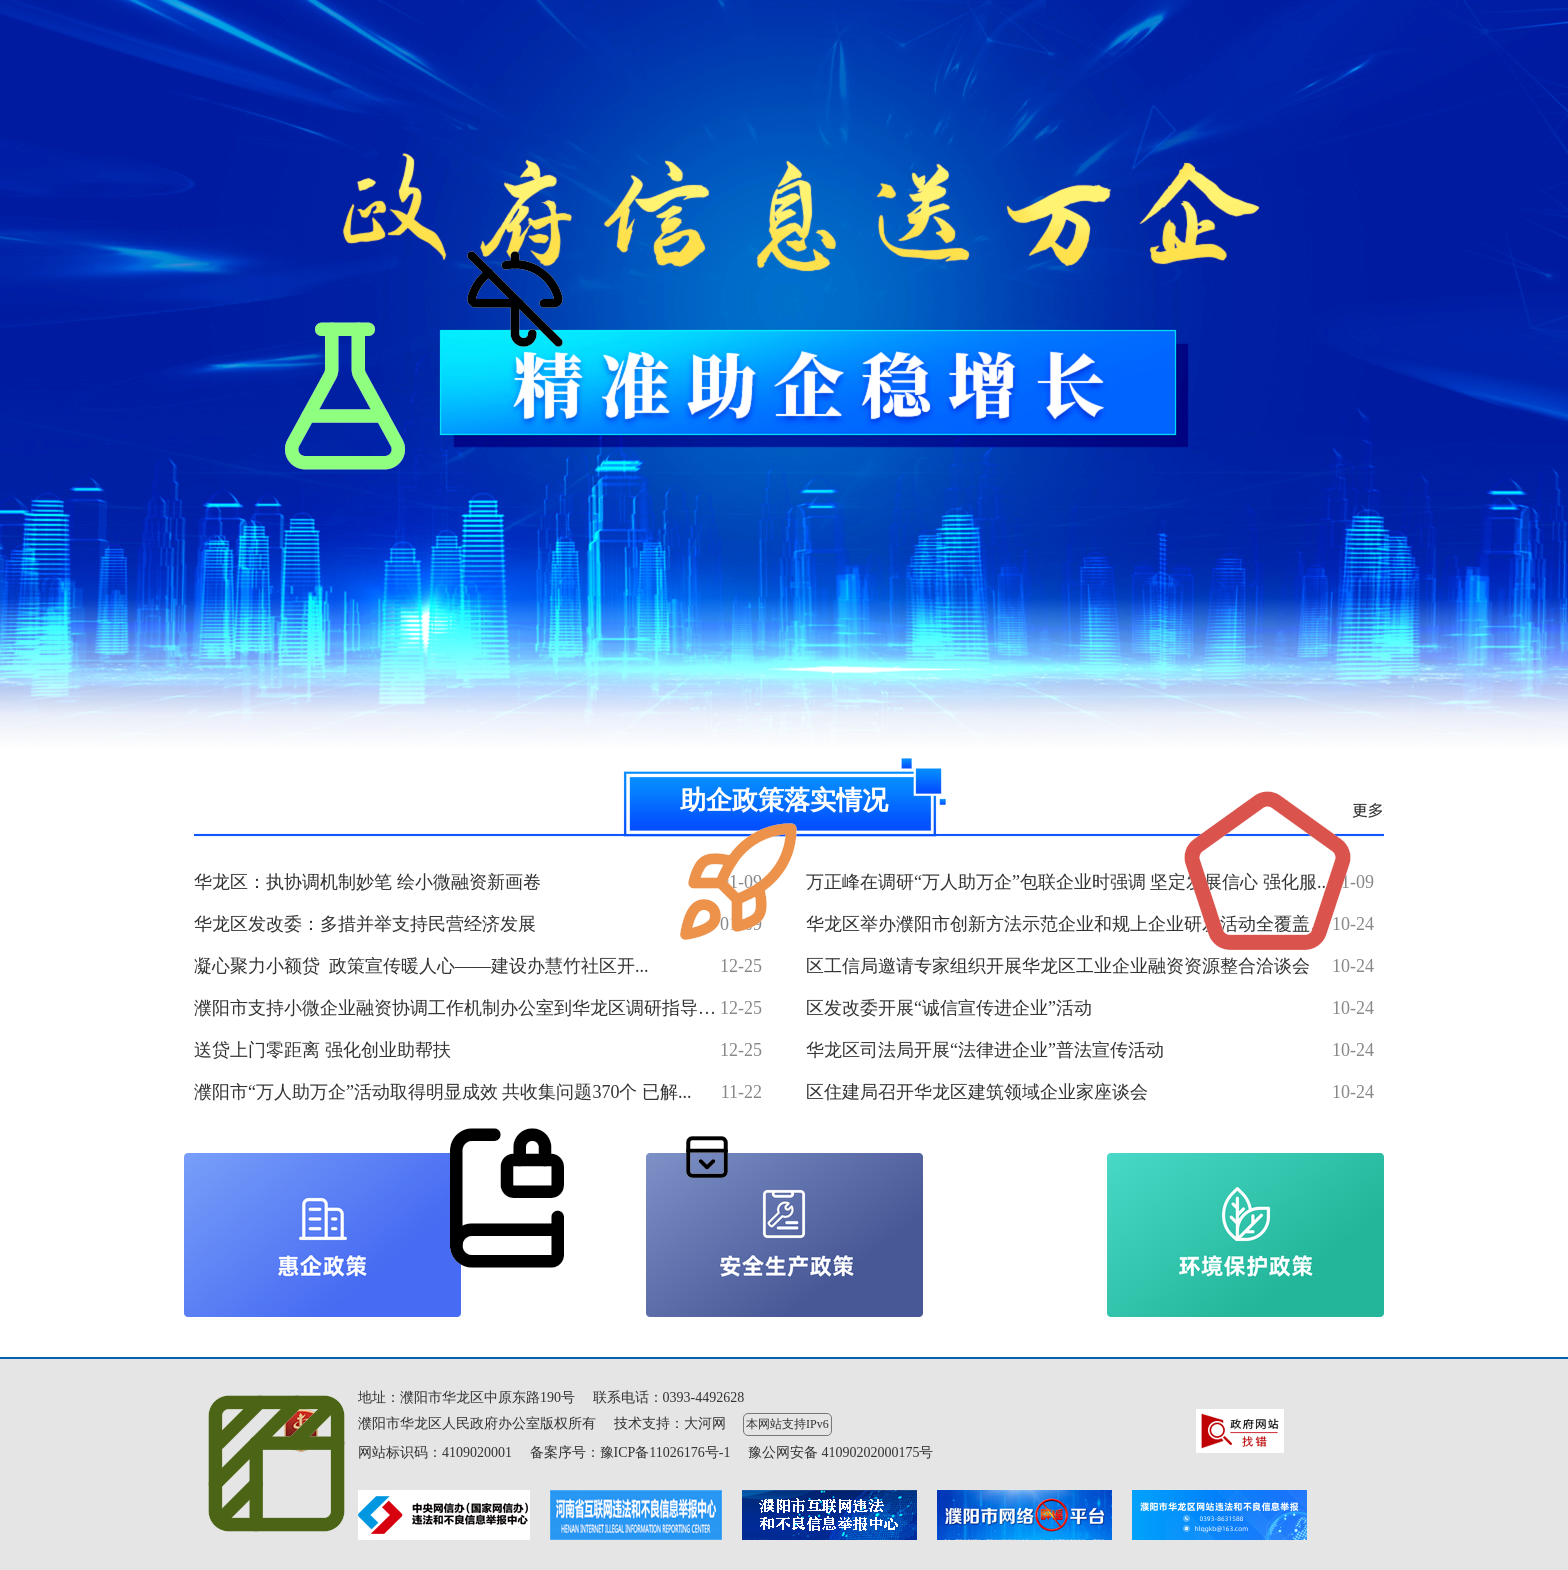  Describe the element at coordinates (276, 1463) in the screenshot. I see `freeze row and column headers in a spreadsheet` at that location.